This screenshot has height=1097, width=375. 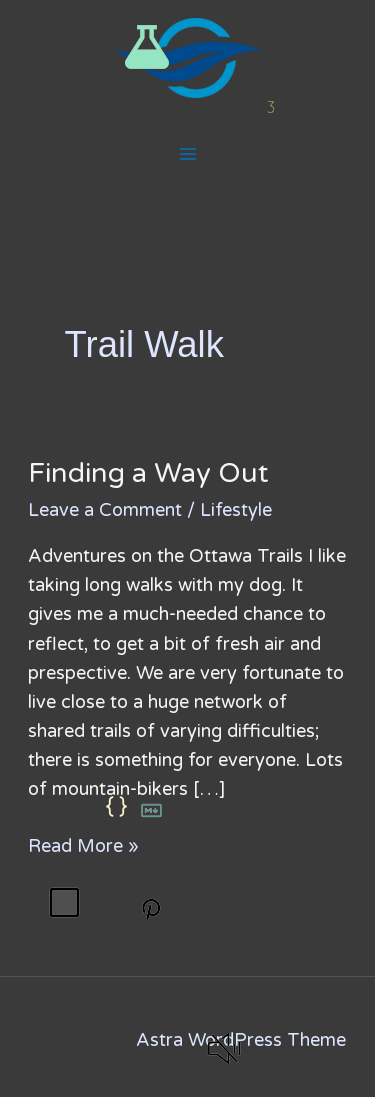 I want to click on indicates a namespace or module in code, so click(x=116, y=806).